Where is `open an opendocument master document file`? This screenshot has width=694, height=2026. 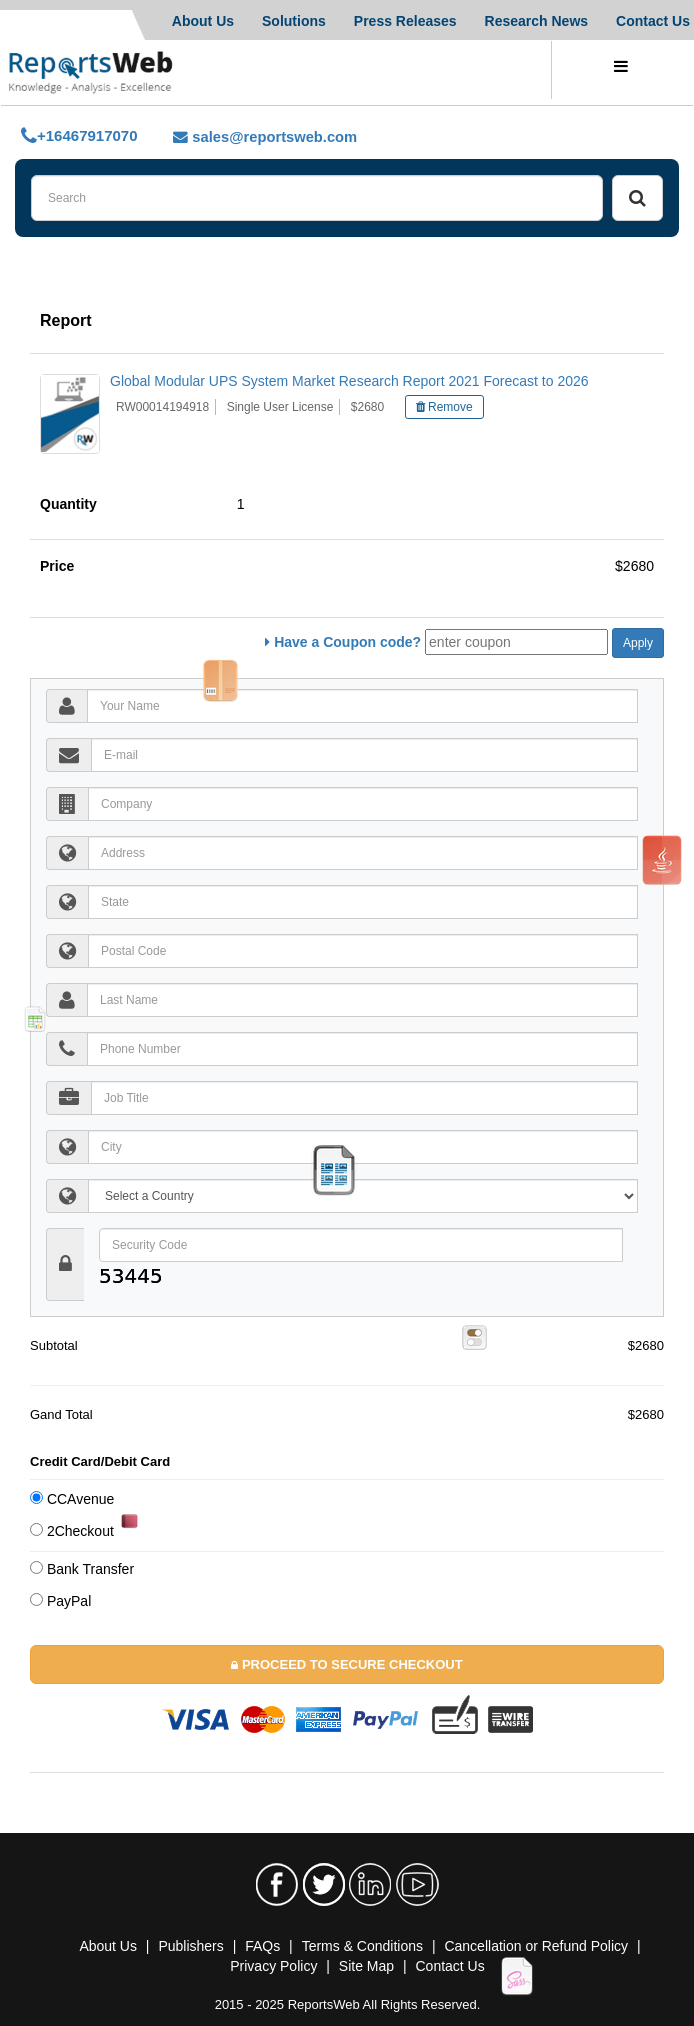
open an opendocument master document file is located at coordinates (334, 1170).